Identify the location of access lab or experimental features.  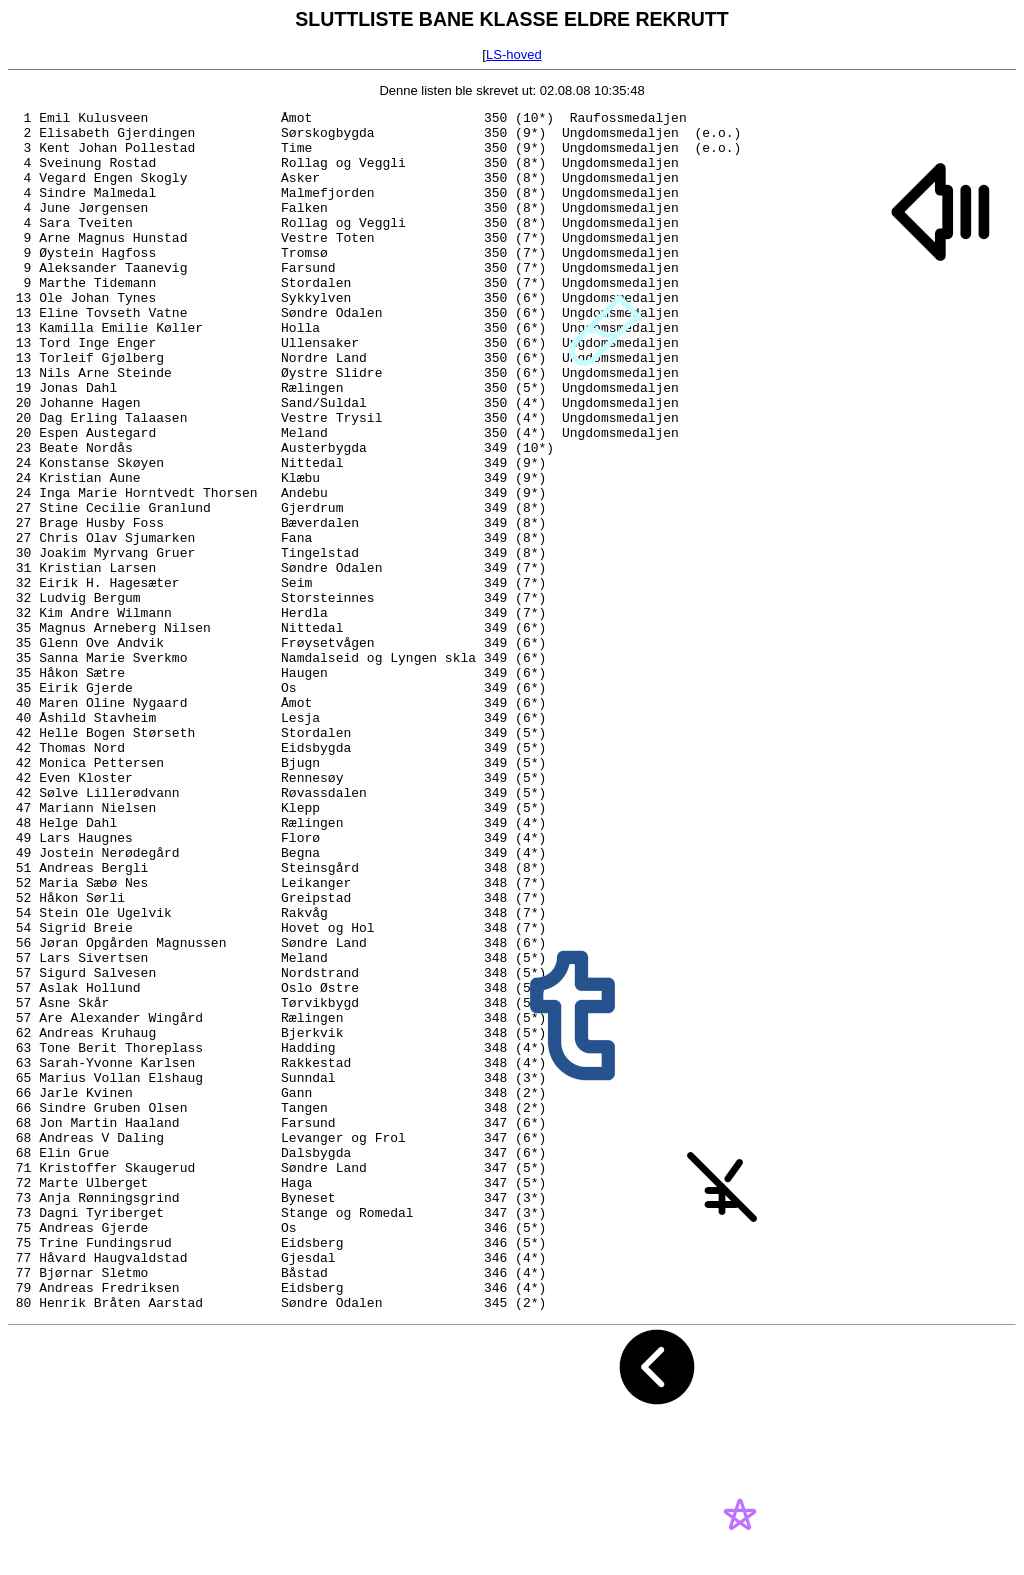
(604, 330).